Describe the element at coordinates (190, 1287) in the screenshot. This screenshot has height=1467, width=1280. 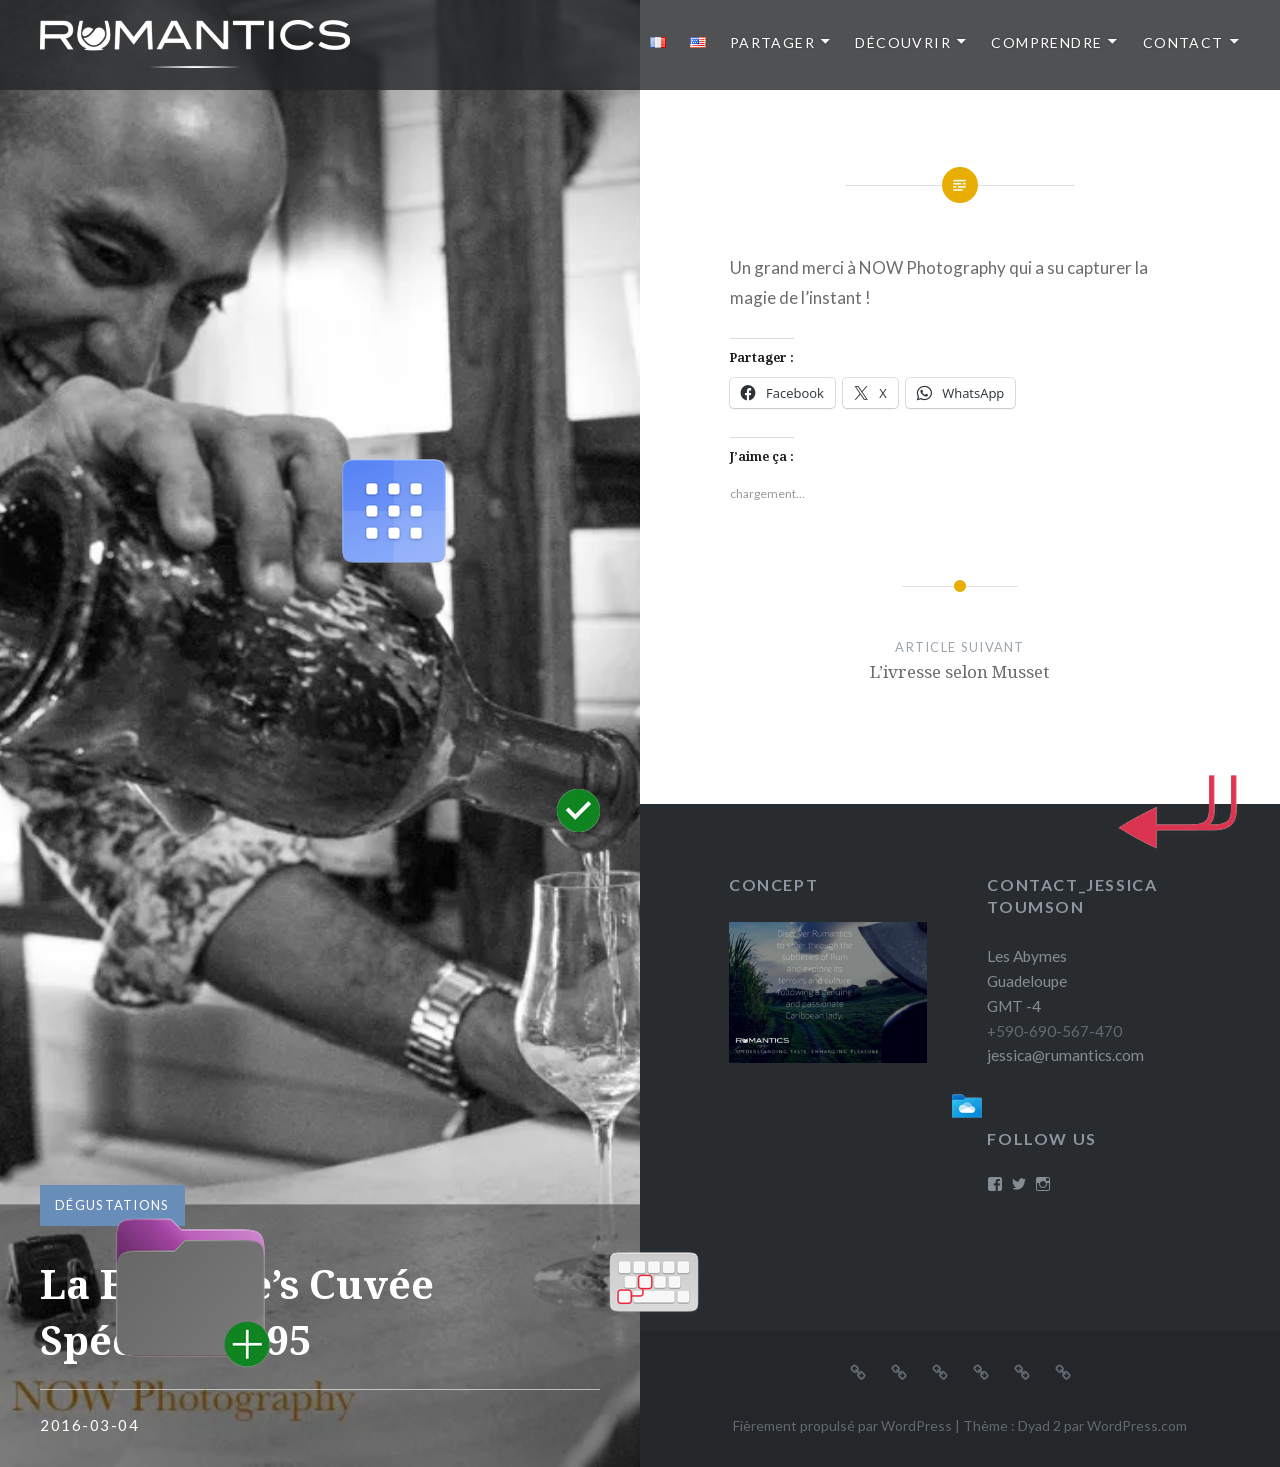
I see `create a new folder` at that location.